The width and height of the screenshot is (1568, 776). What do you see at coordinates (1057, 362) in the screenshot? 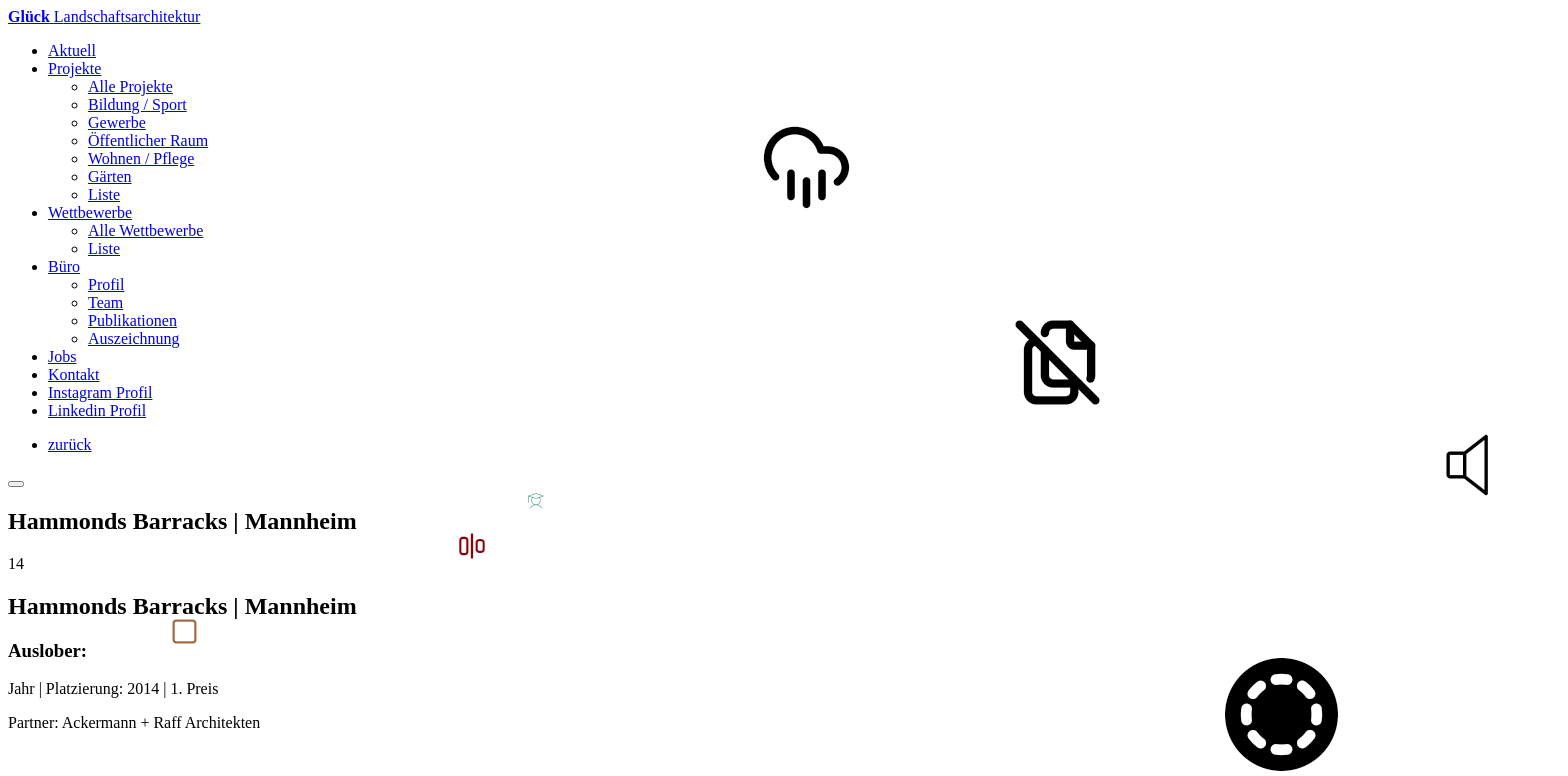
I see `files are unavailable or inaccessible` at bounding box center [1057, 362].